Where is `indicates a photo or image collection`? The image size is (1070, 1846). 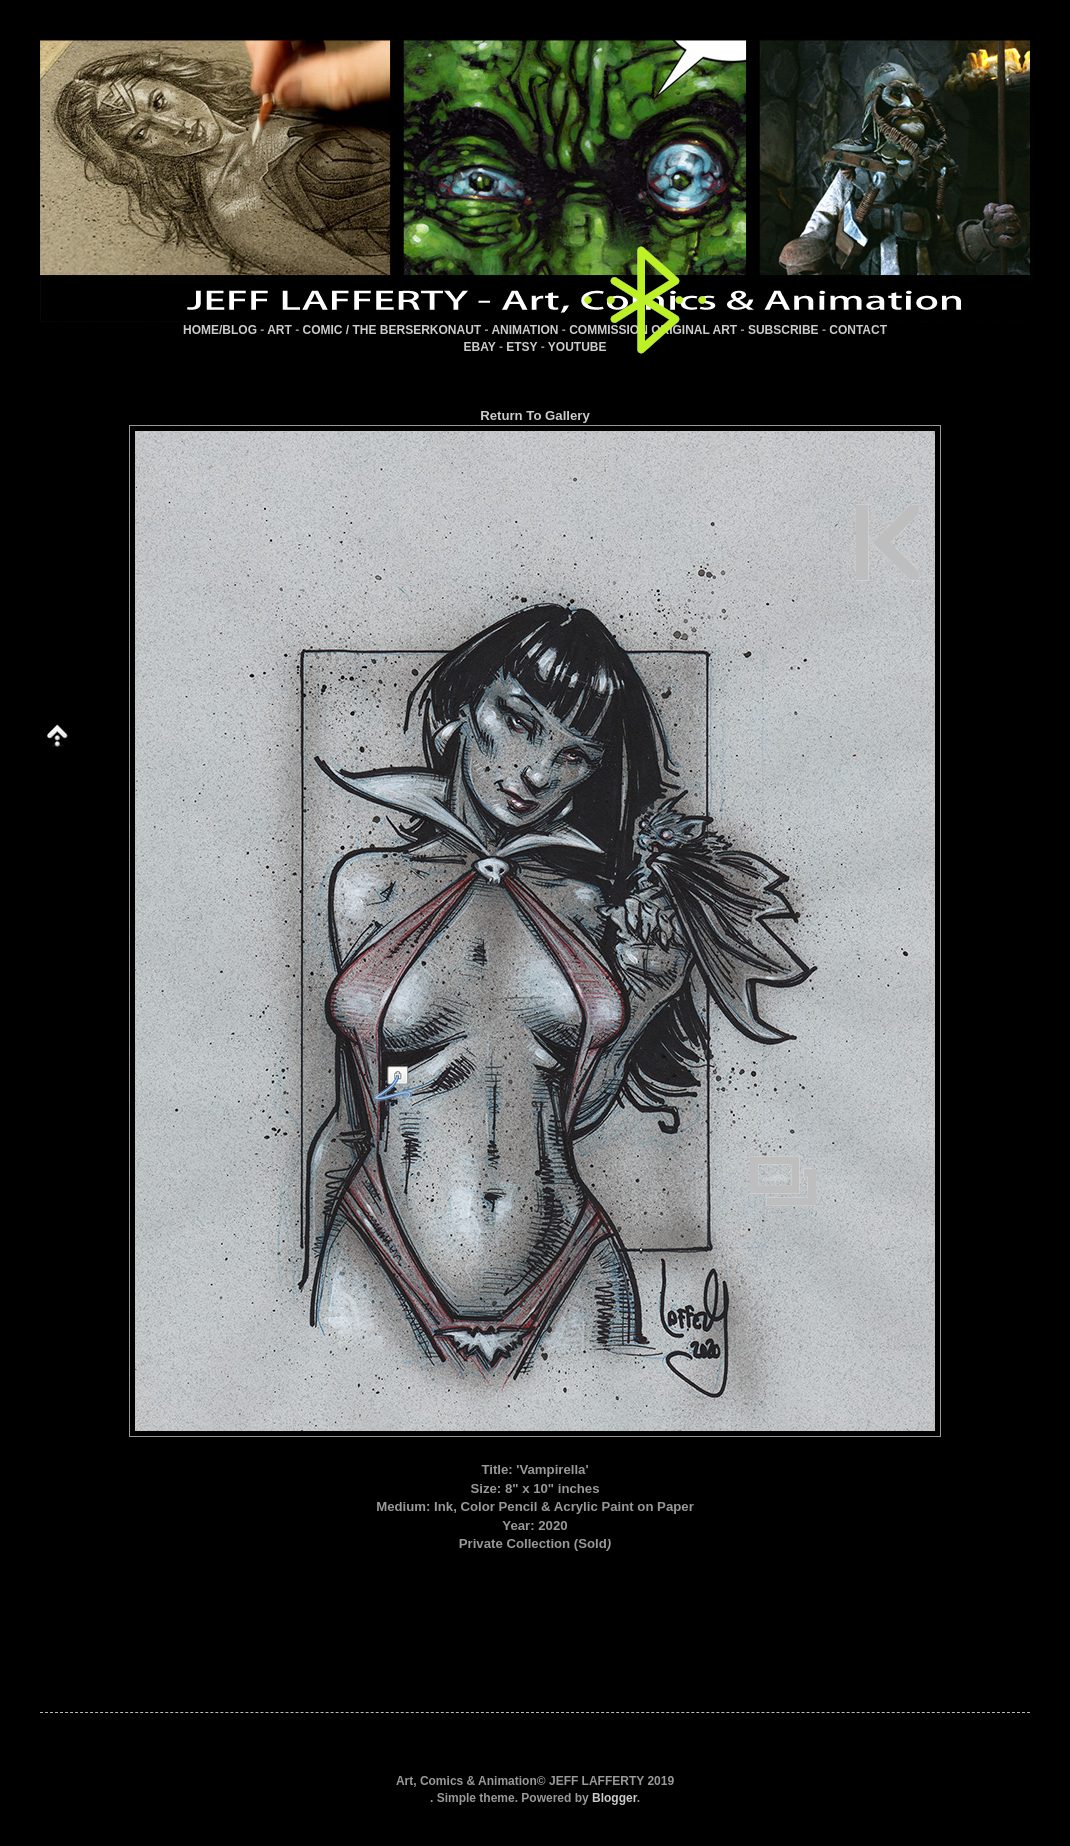
indicates a photo or image collection is located at coordinates (783, 1181).